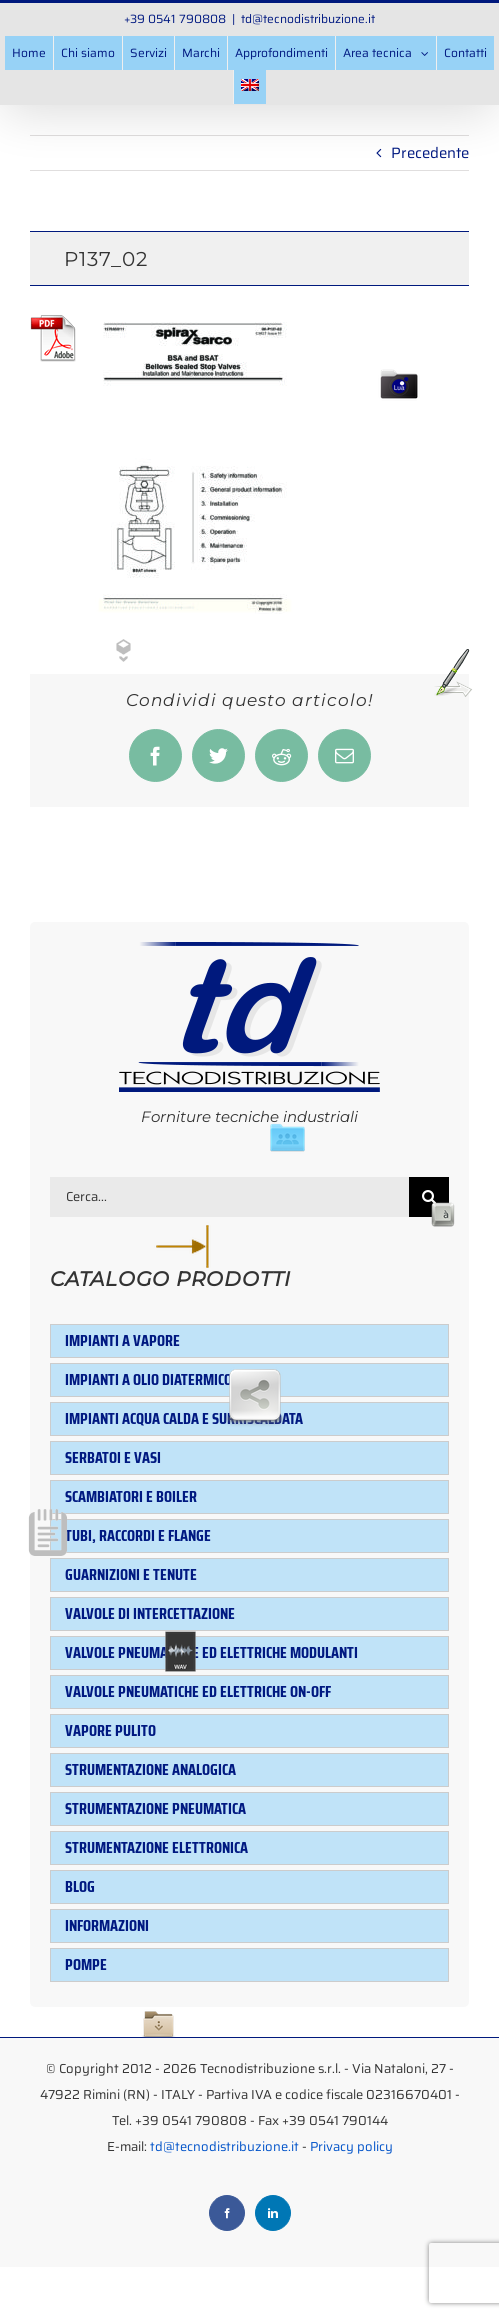  Describe the element at coordinates (287, 1137) in the screenshot. I see `access shared group folder` at that location.